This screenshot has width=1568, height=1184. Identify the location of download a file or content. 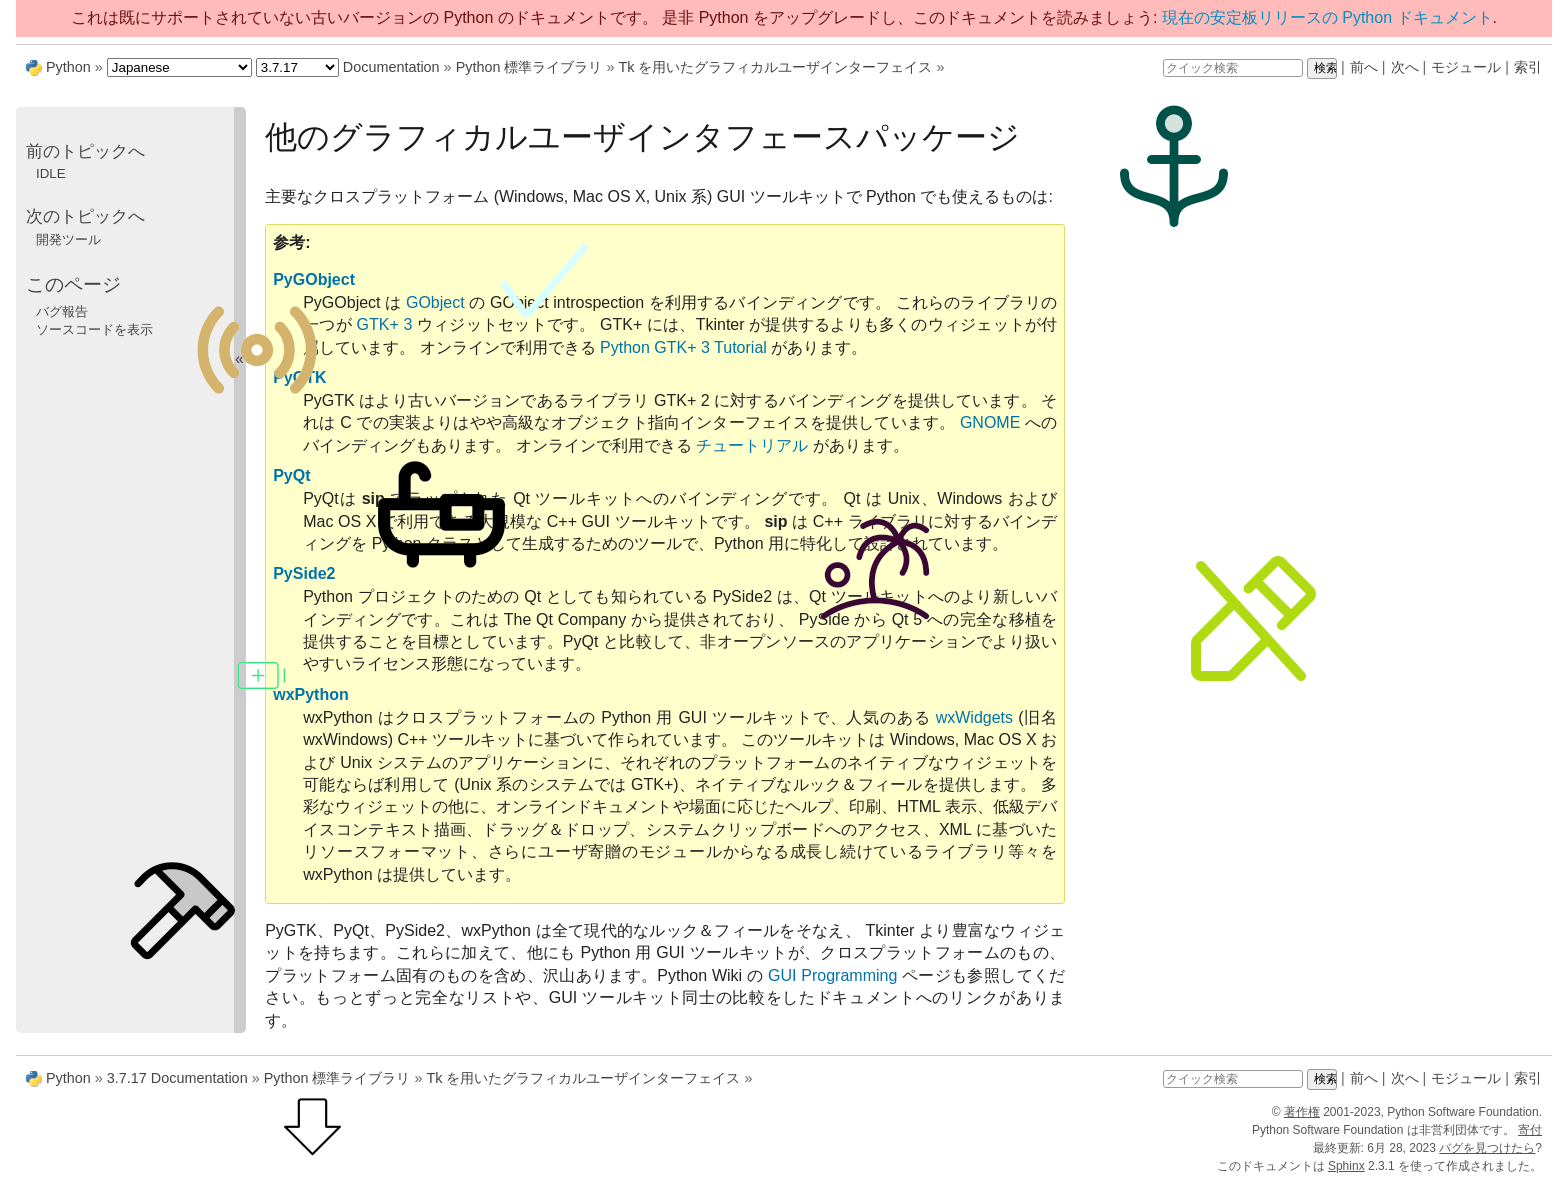
(312, 1124).